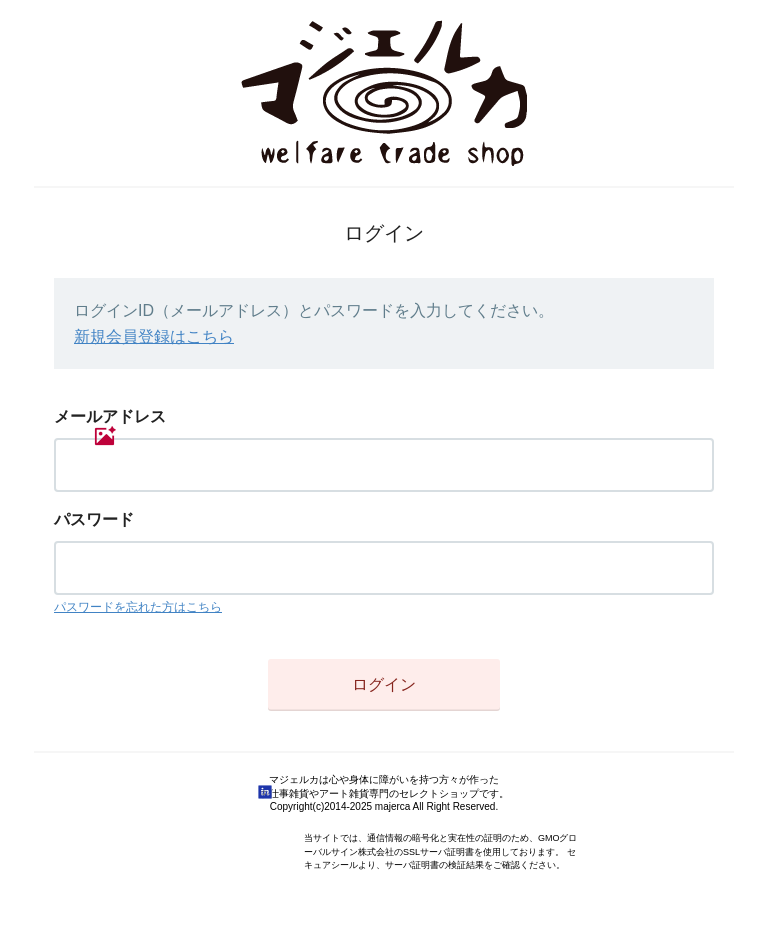 The image size is (768, 951). I want to click on enhance image with AI, so click(104, 436).